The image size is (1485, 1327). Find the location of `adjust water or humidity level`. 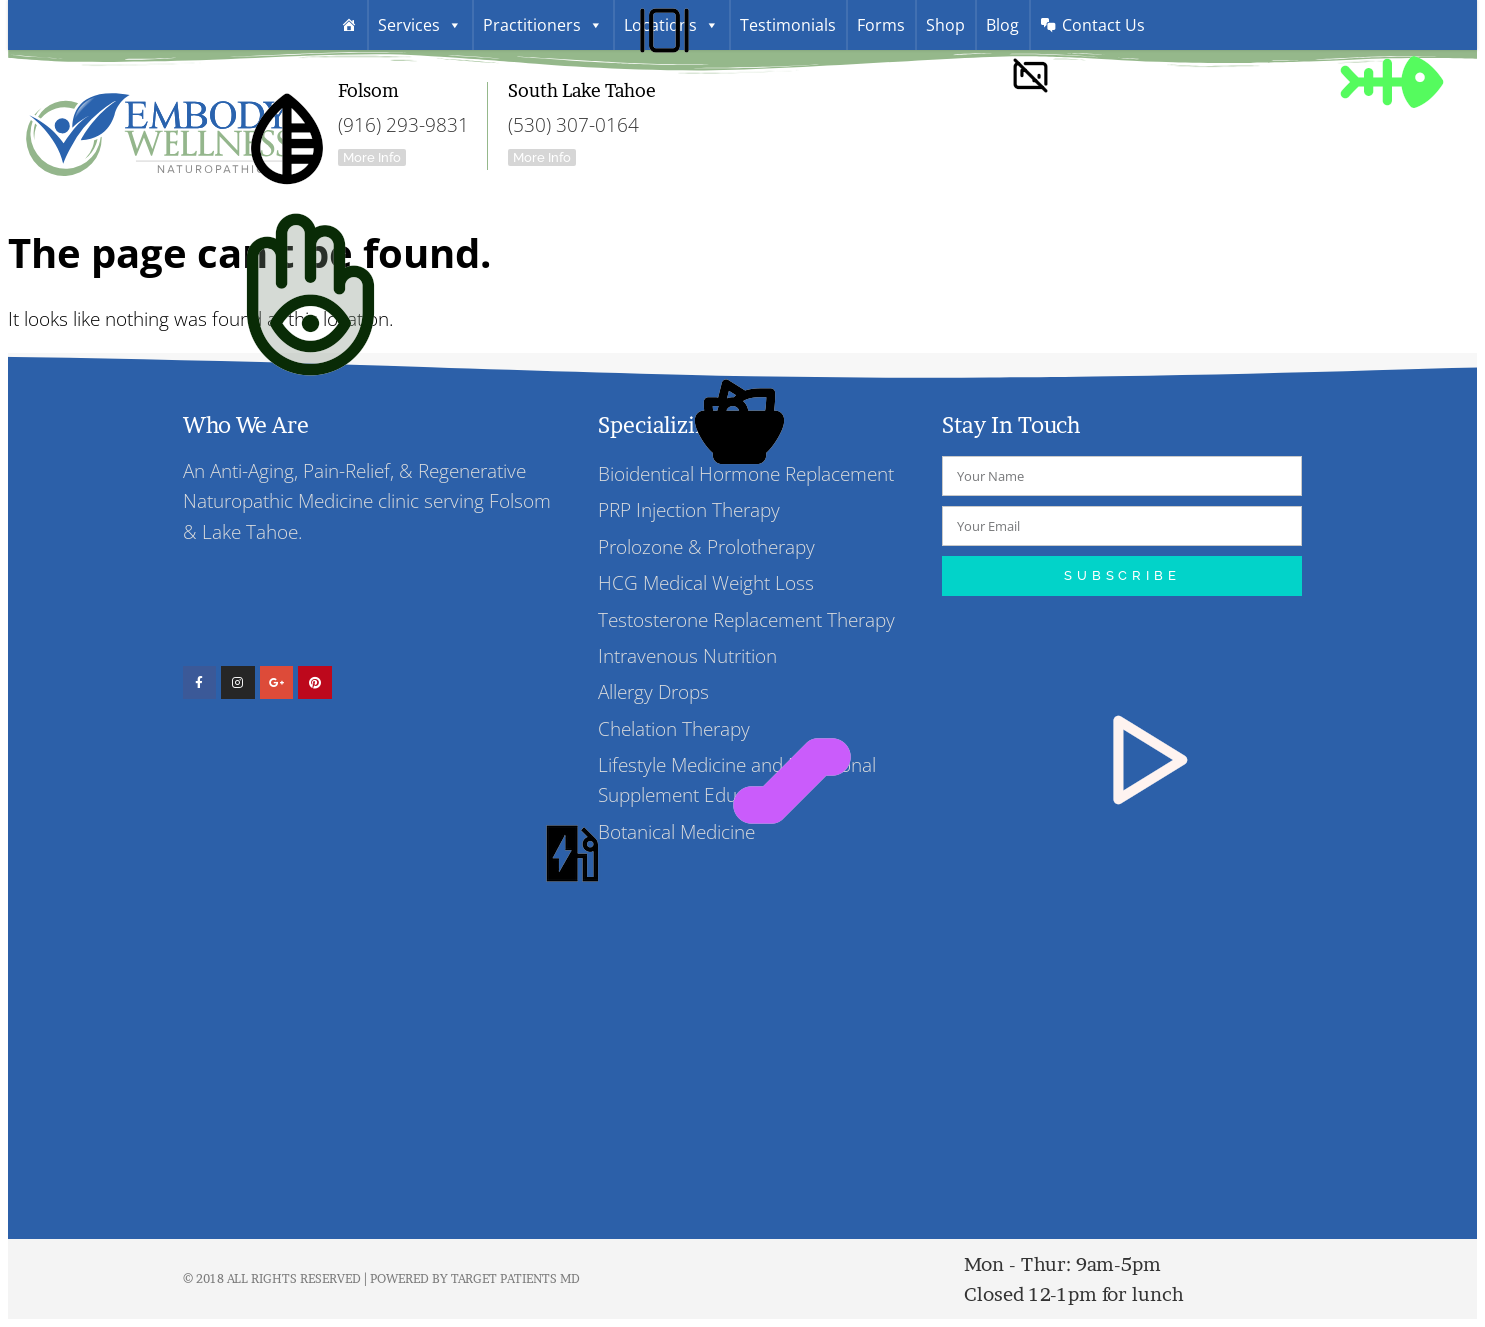

adjust water or humidity level is located at coordinates (287, 142).